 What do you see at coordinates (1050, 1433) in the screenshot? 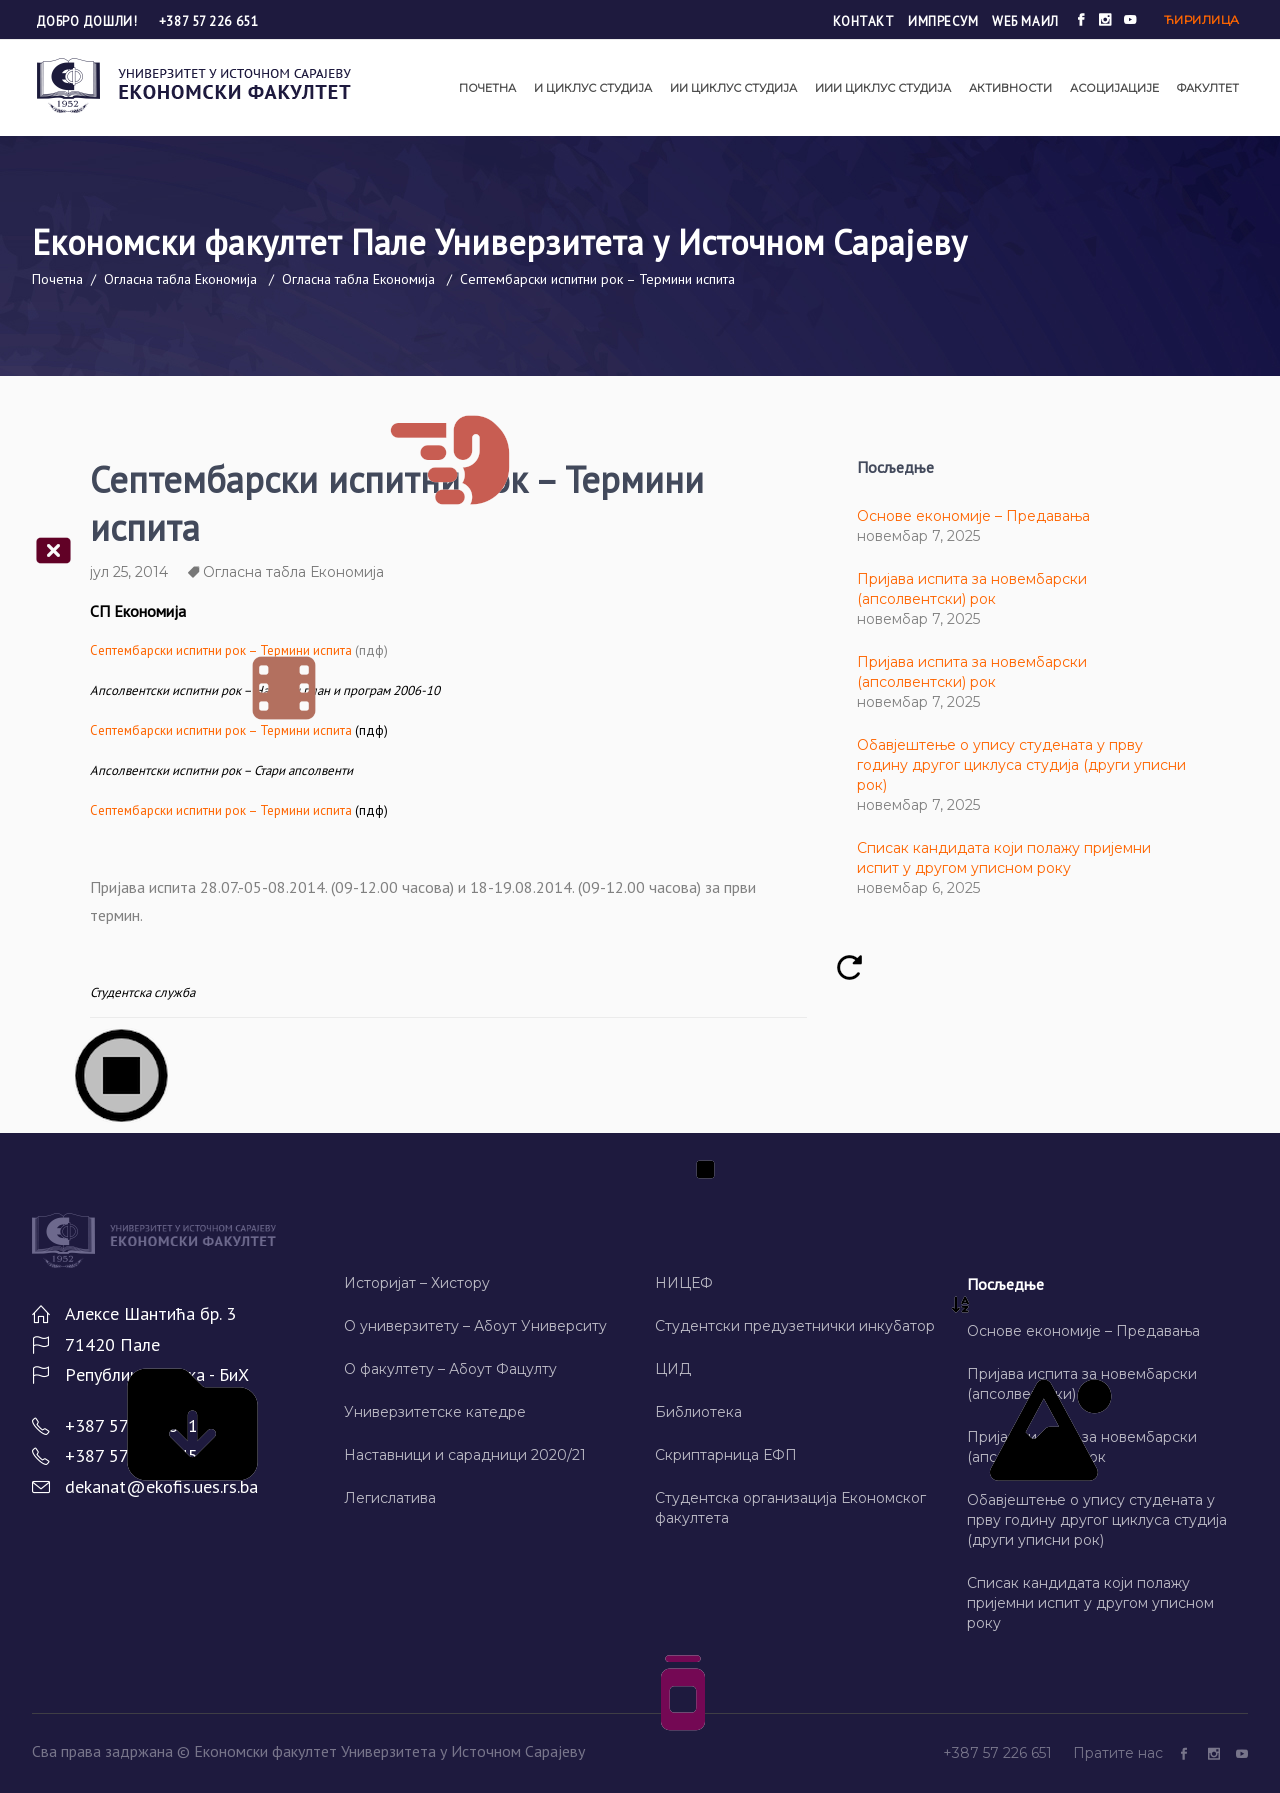
I see `view photos or gallery` at bounding box center [1050, 1433].